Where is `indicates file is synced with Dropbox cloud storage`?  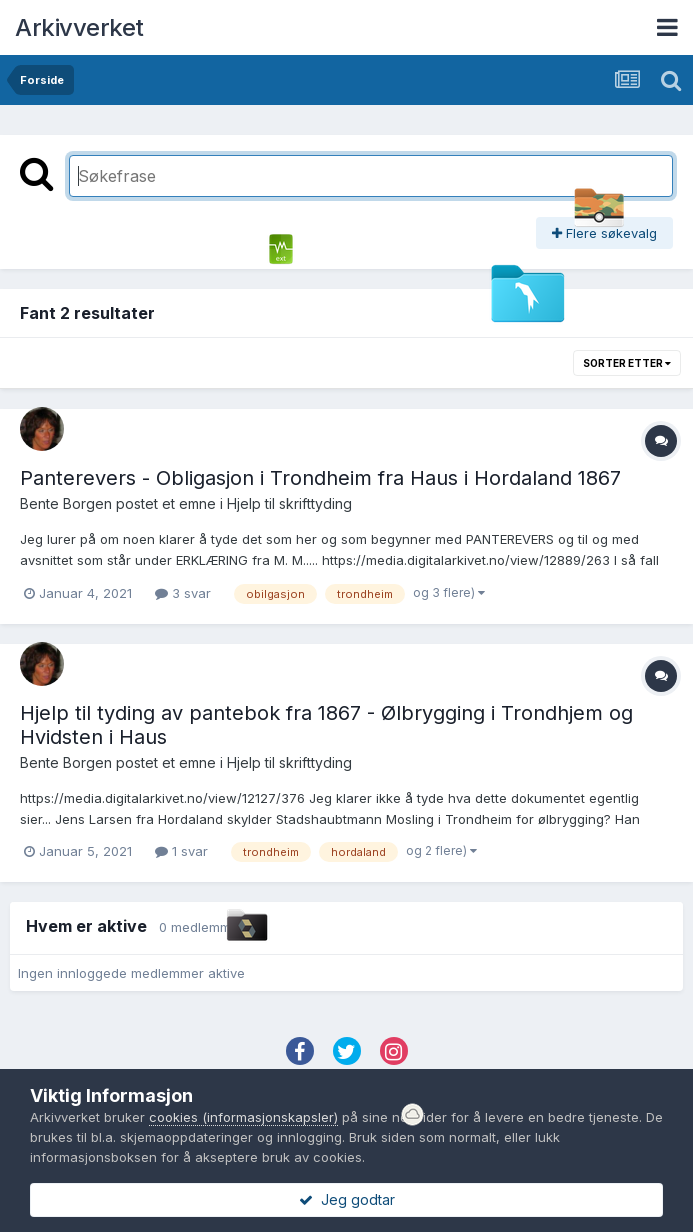 indicates file is synced with Dropbox cloud storage is located at coordinates (412, 1114).